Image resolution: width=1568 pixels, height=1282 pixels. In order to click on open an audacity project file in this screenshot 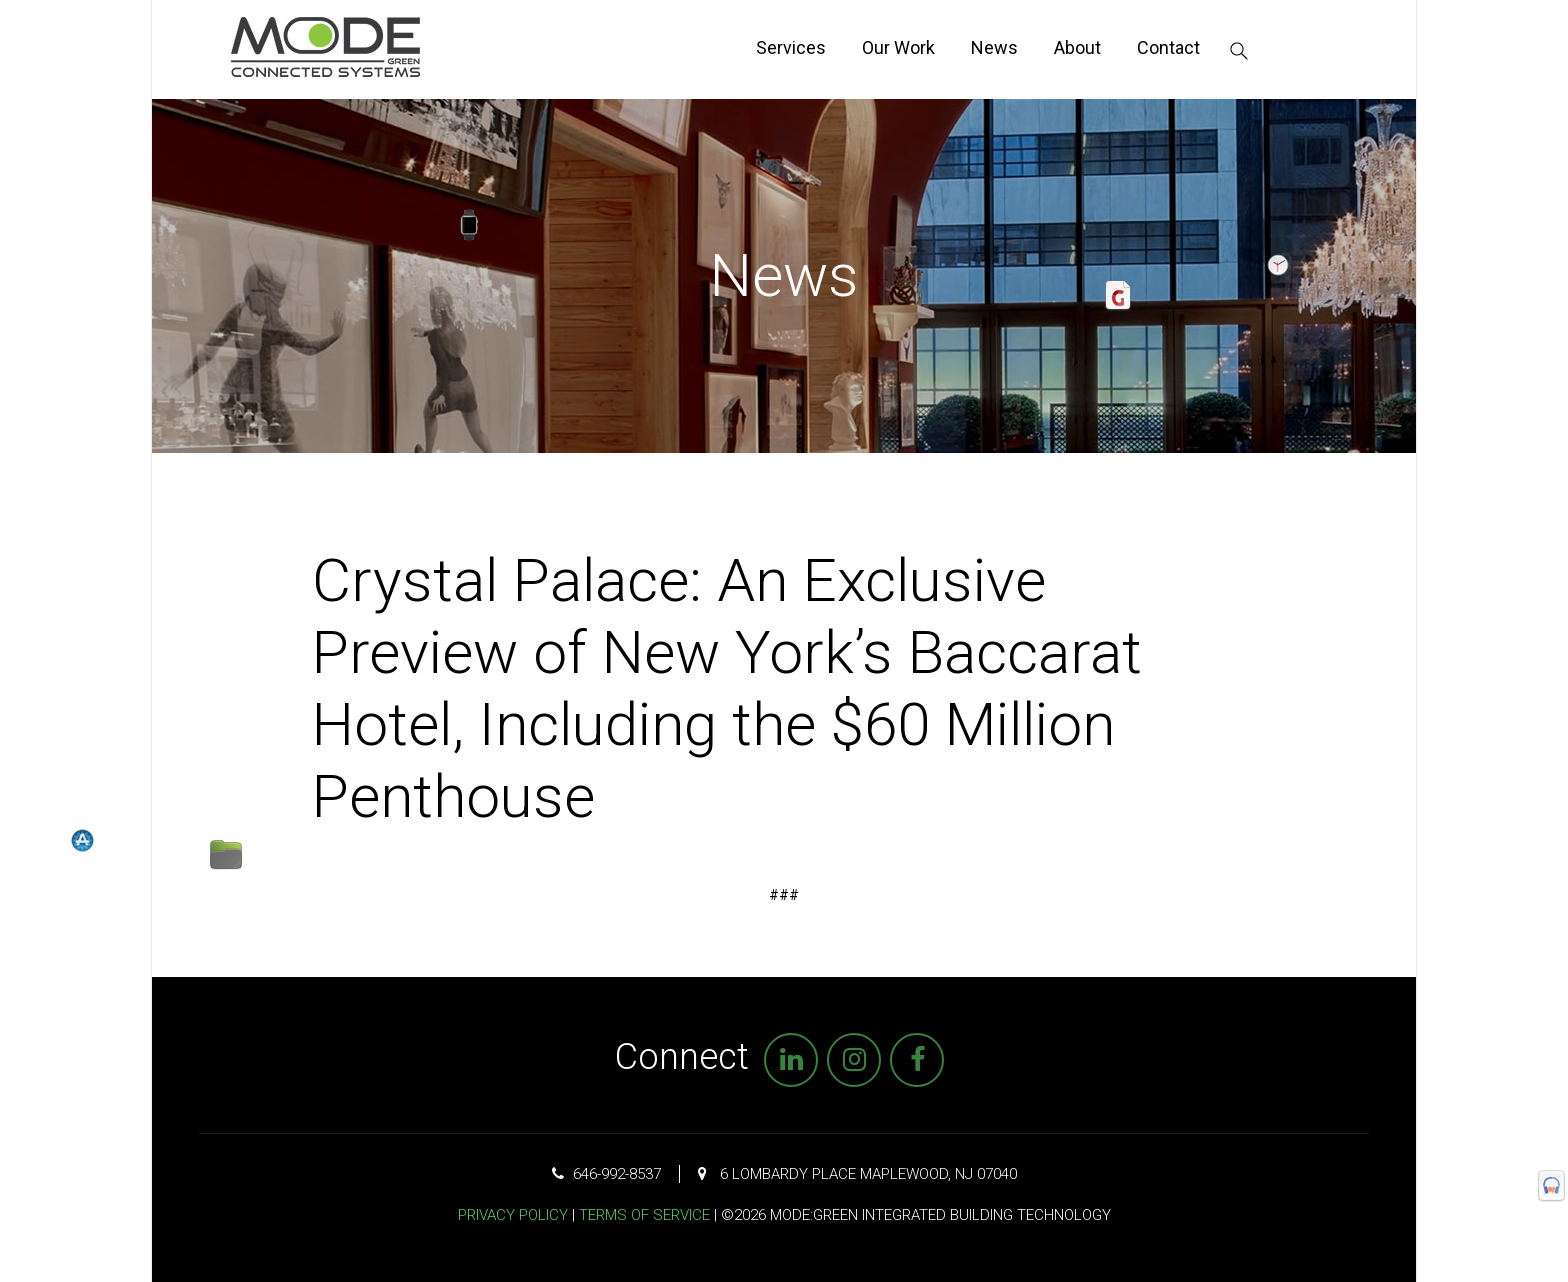, I will do `click(1551, 1185)`.